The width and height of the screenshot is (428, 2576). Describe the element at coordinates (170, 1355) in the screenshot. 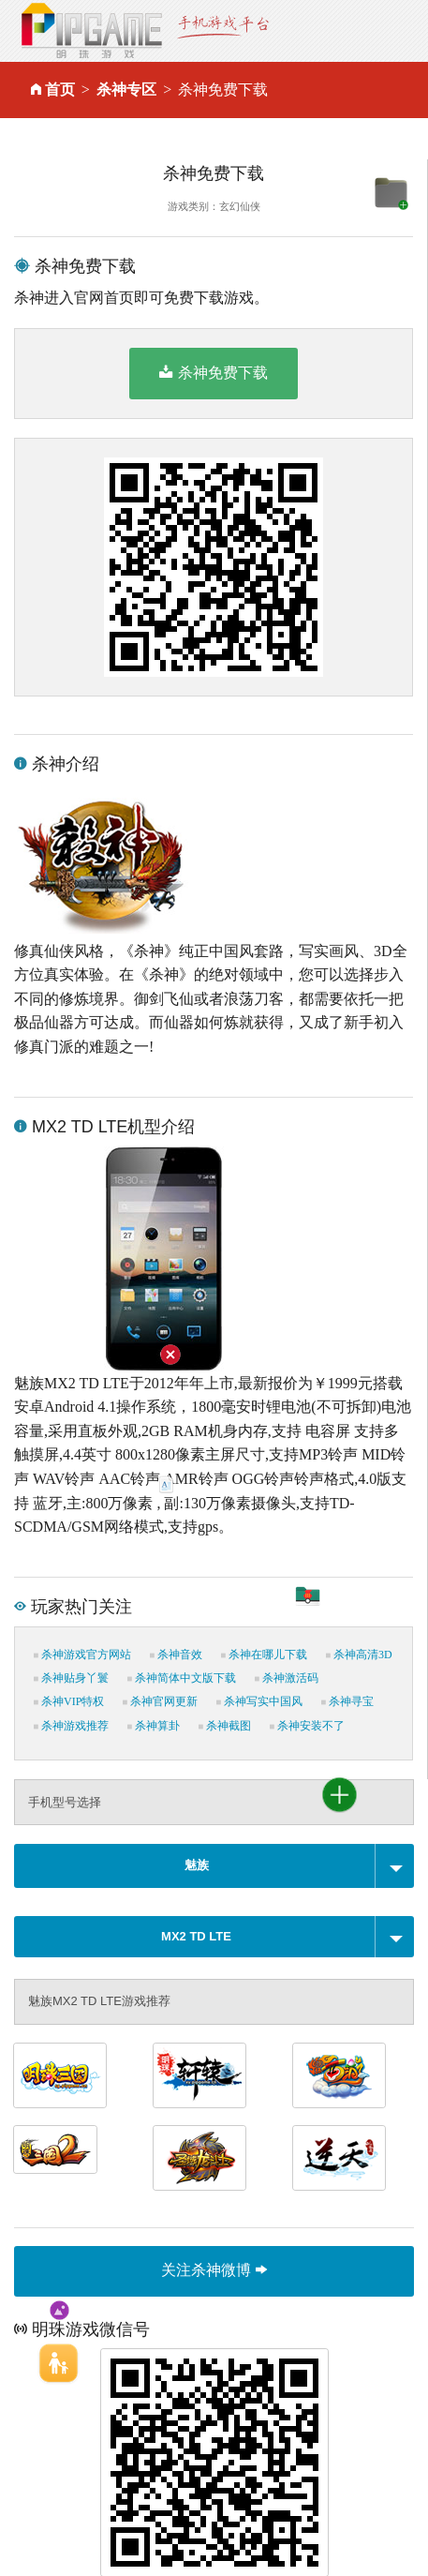

I see `cancel the current action or operation` at that location.